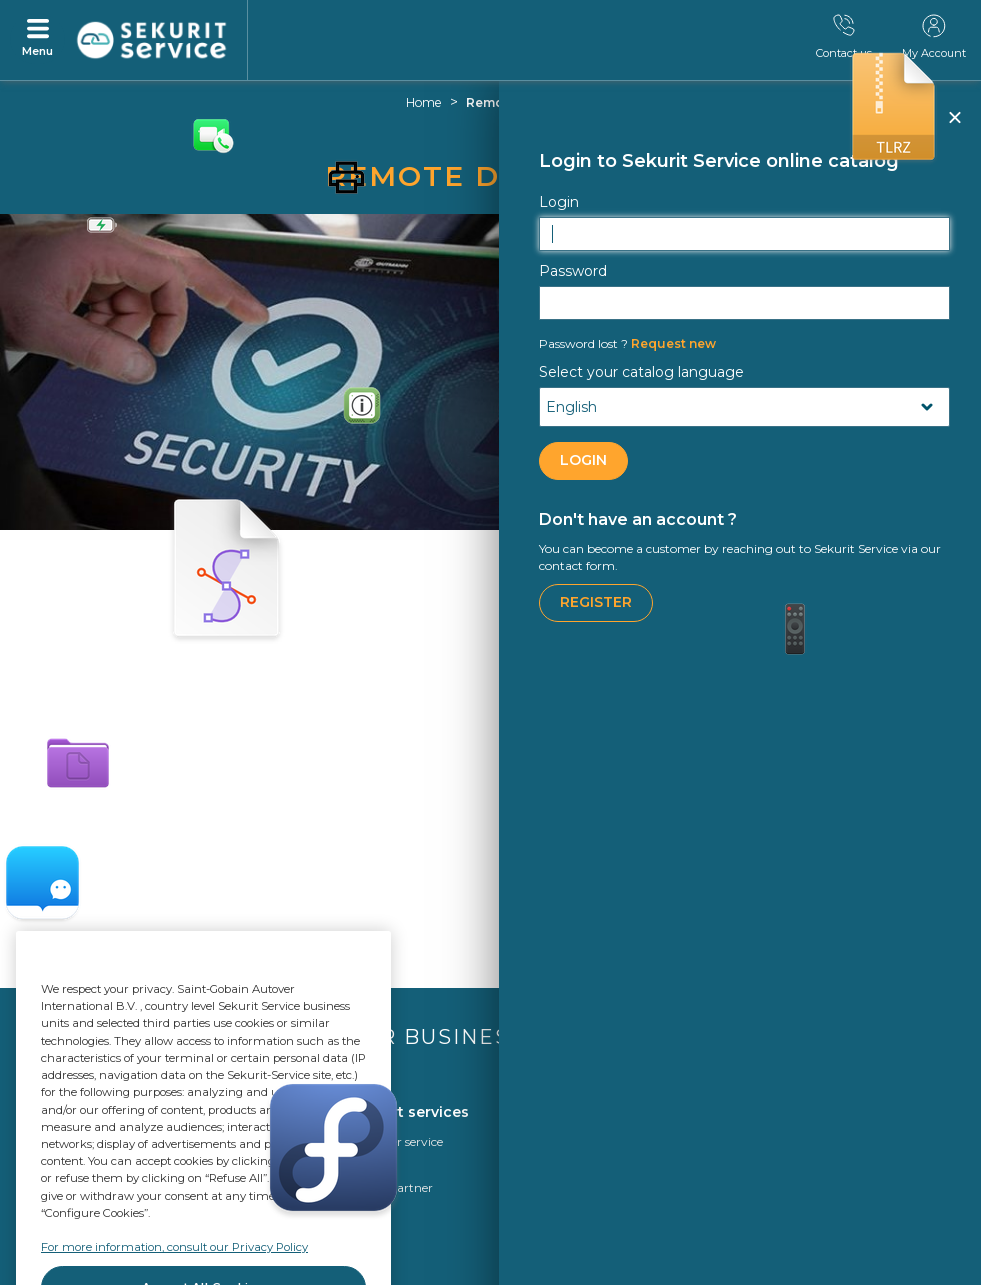 The image size is (981, 1285). What do you see at coordinates (333, 1147) in the screenshot?
I see `open the fedora linux application` at bounding box center [333, 1147].